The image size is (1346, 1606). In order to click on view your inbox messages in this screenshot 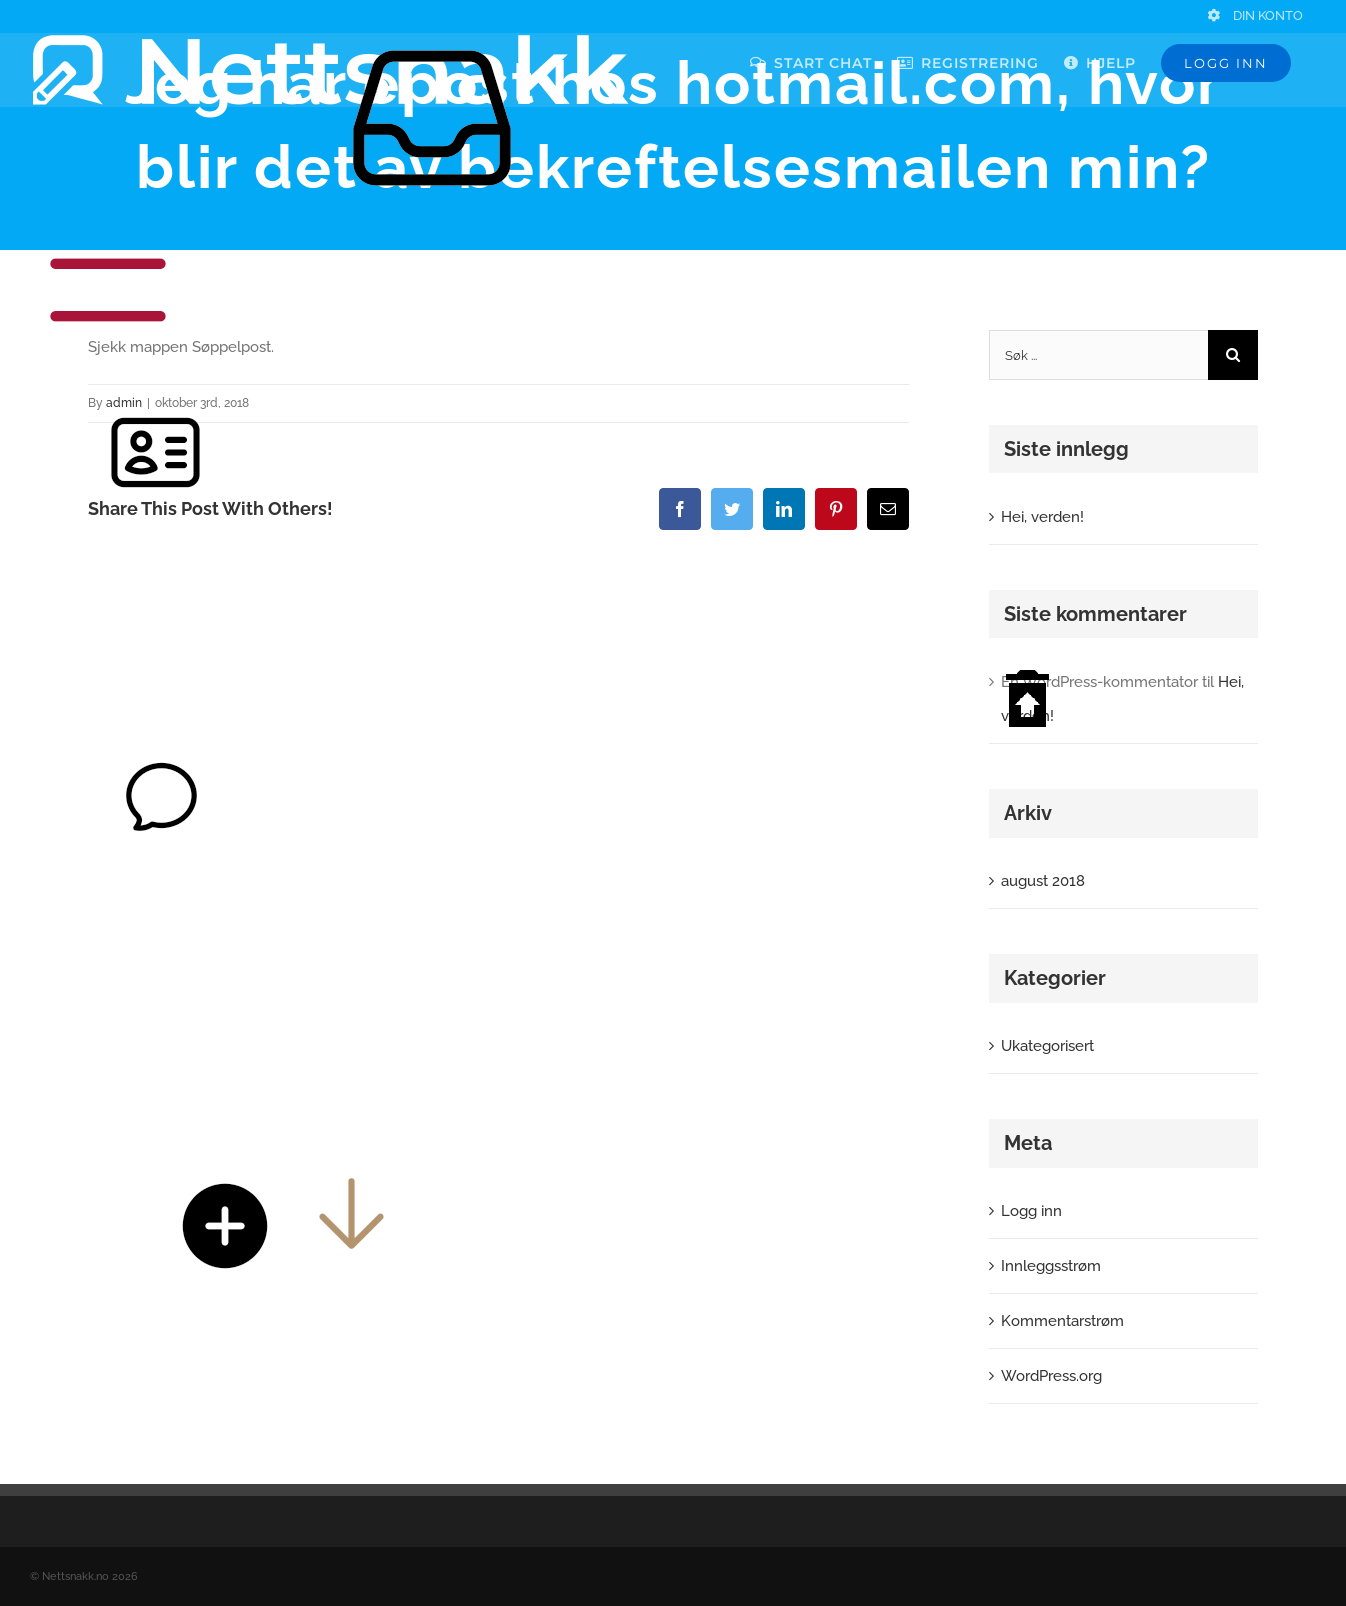, I will do `click(432, 118)`.